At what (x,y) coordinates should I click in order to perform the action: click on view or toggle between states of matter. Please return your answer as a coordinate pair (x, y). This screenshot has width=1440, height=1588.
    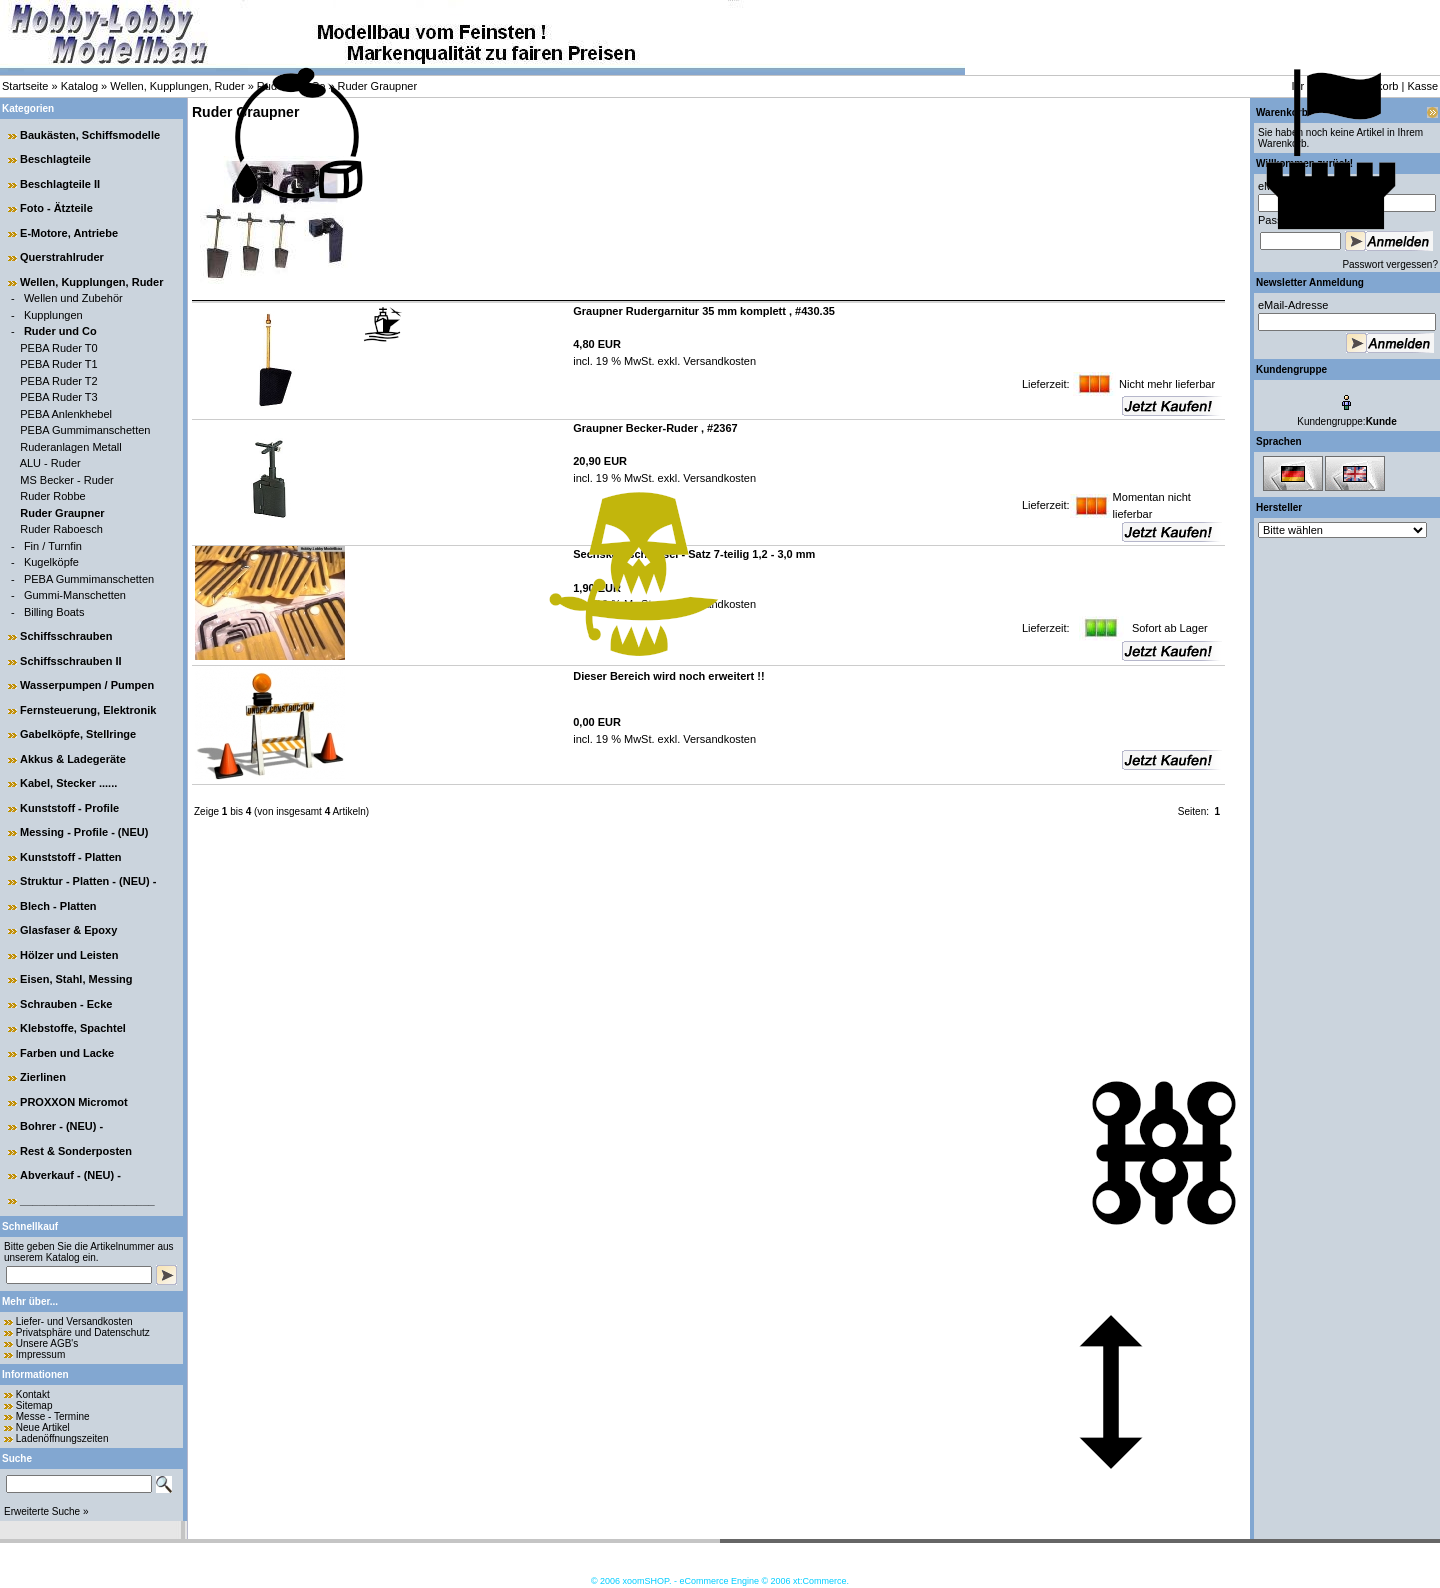
    Looking at the image, I should click on (297, 137).